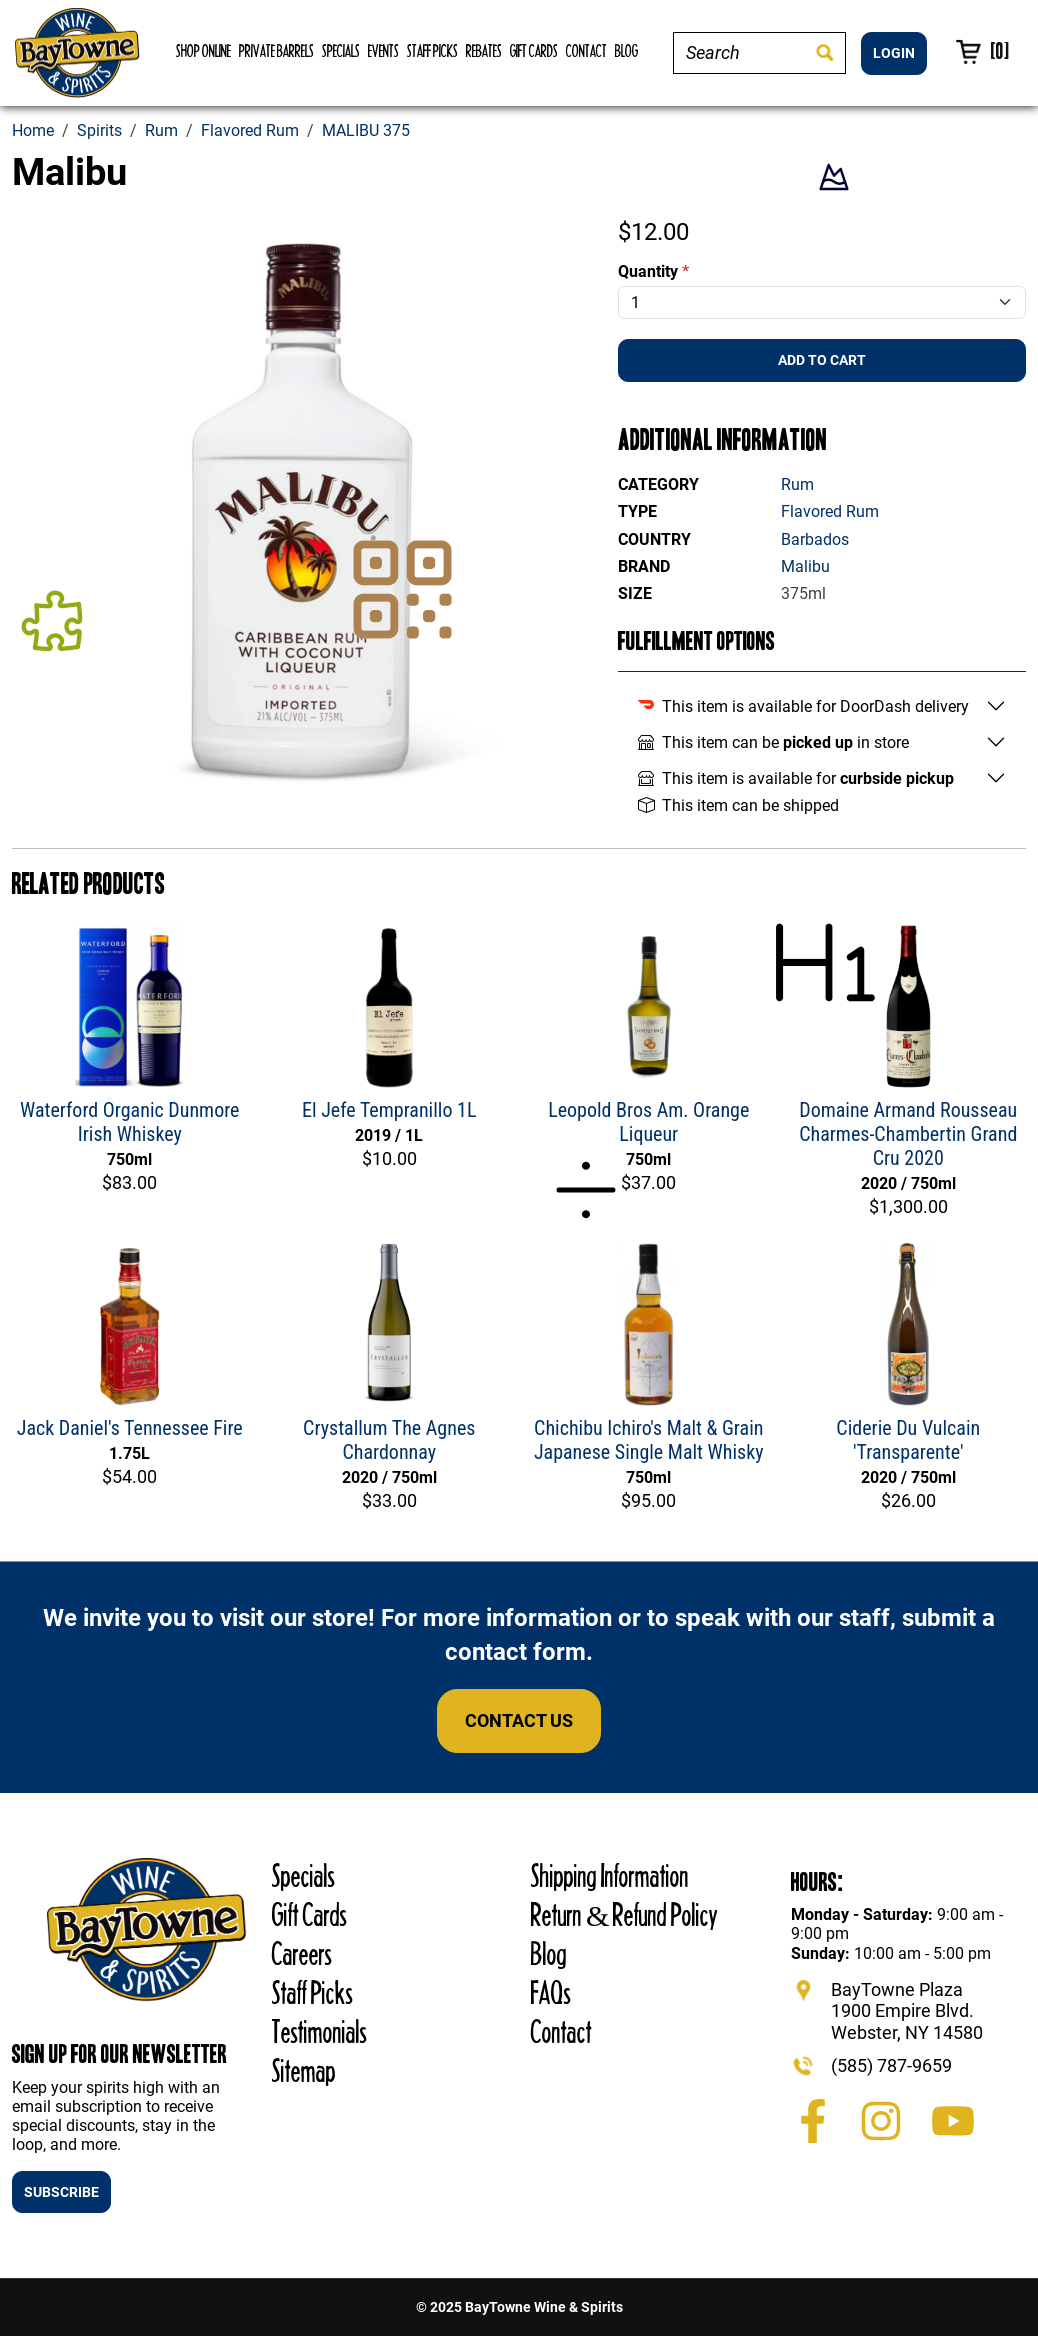  What do you see at coordinates (586, 1190) in the screenshot?
I see `perform division calculation` at bounding box center [586, 1190].